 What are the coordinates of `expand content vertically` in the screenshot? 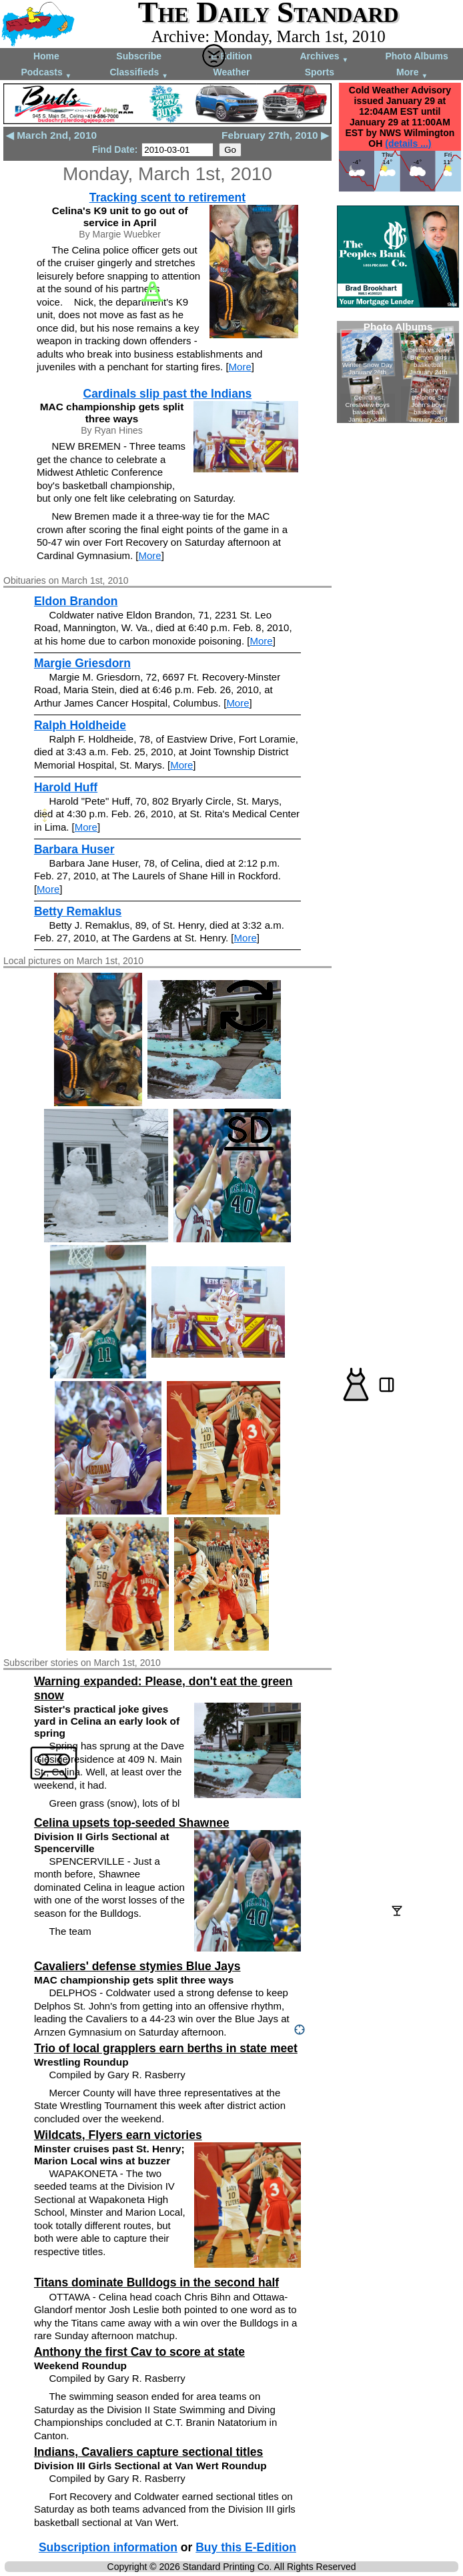 It's located at (45, 815).